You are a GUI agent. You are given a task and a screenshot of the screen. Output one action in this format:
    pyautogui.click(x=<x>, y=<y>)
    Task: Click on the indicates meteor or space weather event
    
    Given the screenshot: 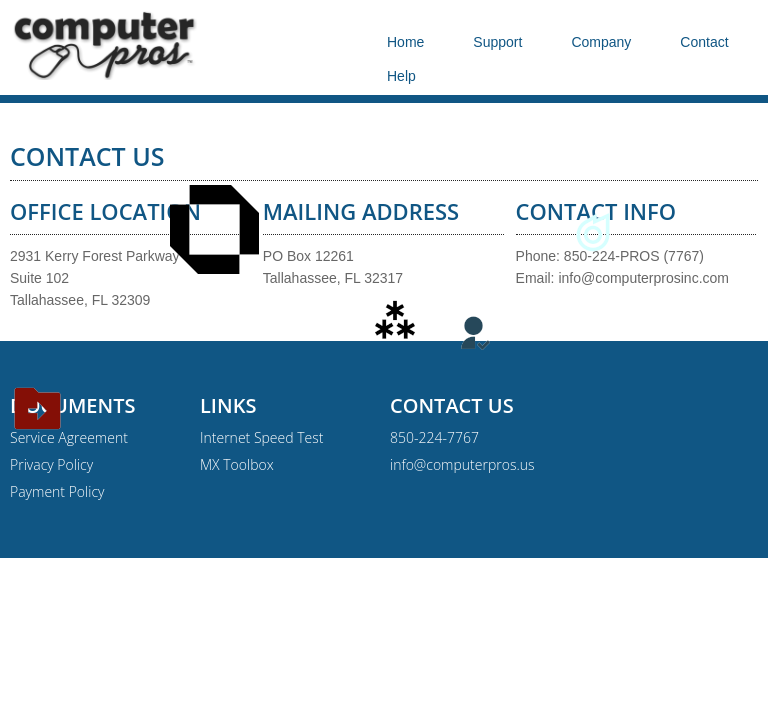 What is the action you would take?
    pyautogui.click(x=593, y=233)
    